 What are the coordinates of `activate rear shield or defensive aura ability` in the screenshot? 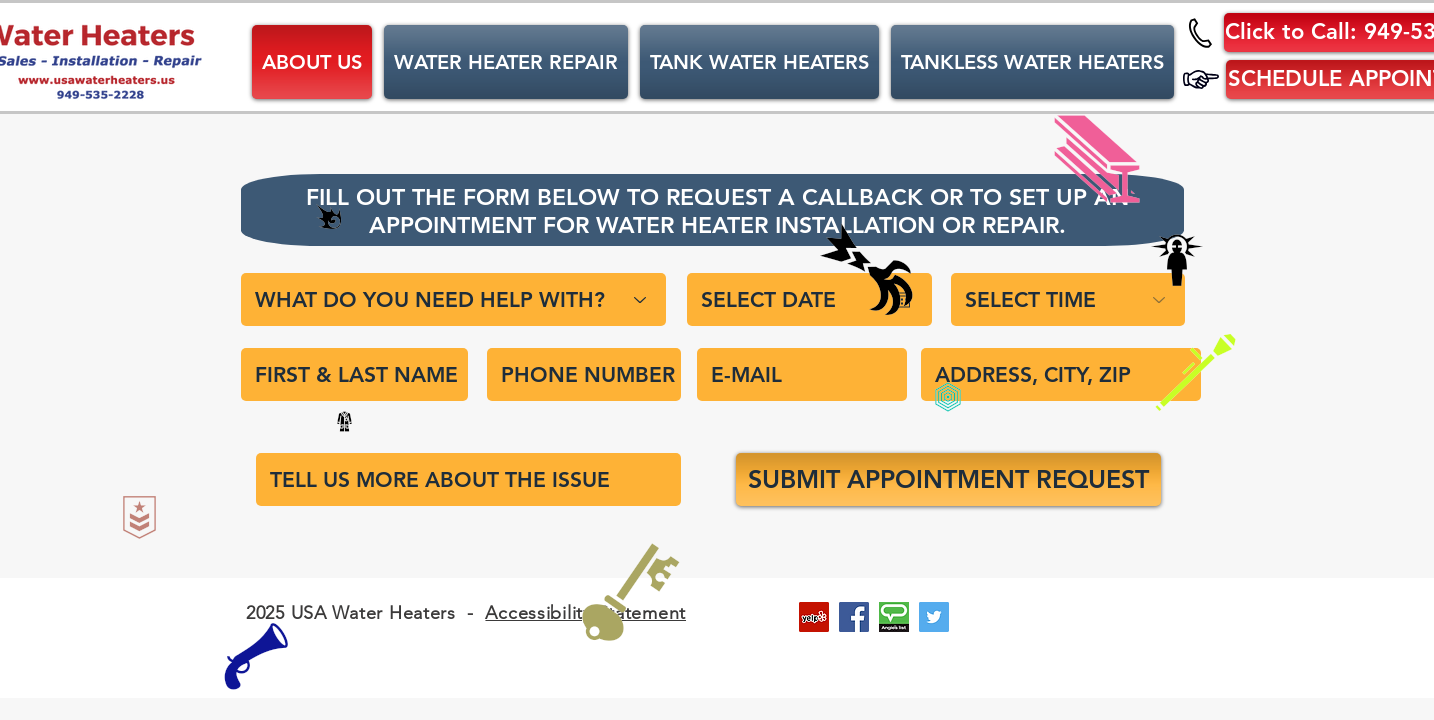 It's located at (1177, 260).